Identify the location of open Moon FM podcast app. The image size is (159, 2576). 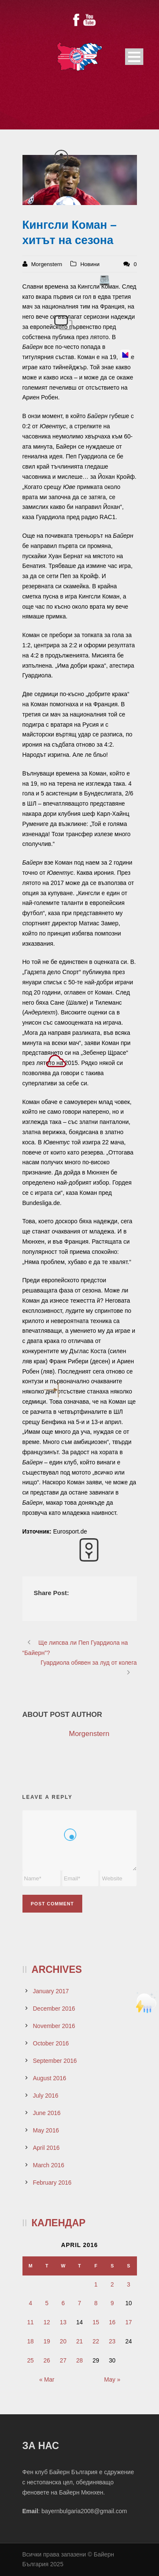
(125, 355).